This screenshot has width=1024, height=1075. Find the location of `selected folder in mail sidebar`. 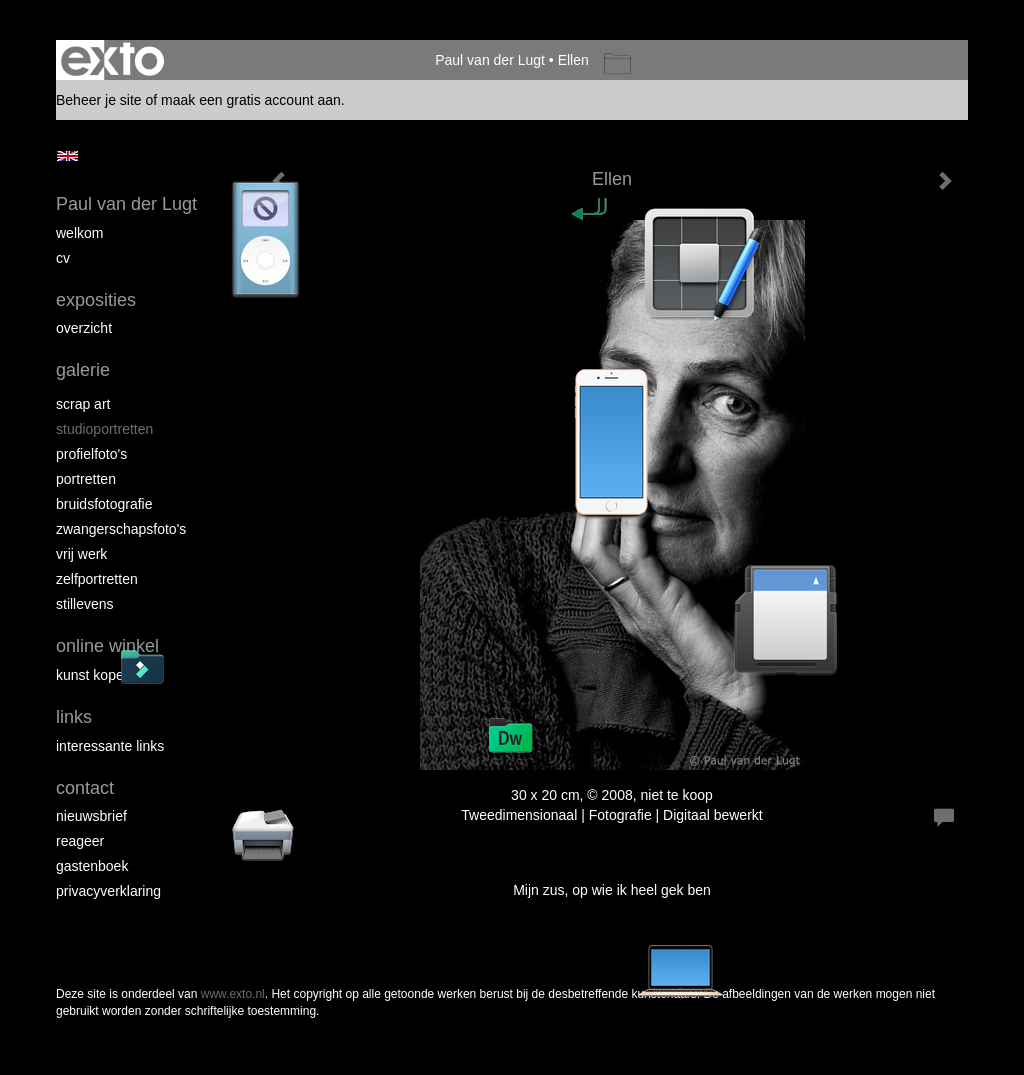

selected folder in mail sidebar is located at coordinates (617, 63).